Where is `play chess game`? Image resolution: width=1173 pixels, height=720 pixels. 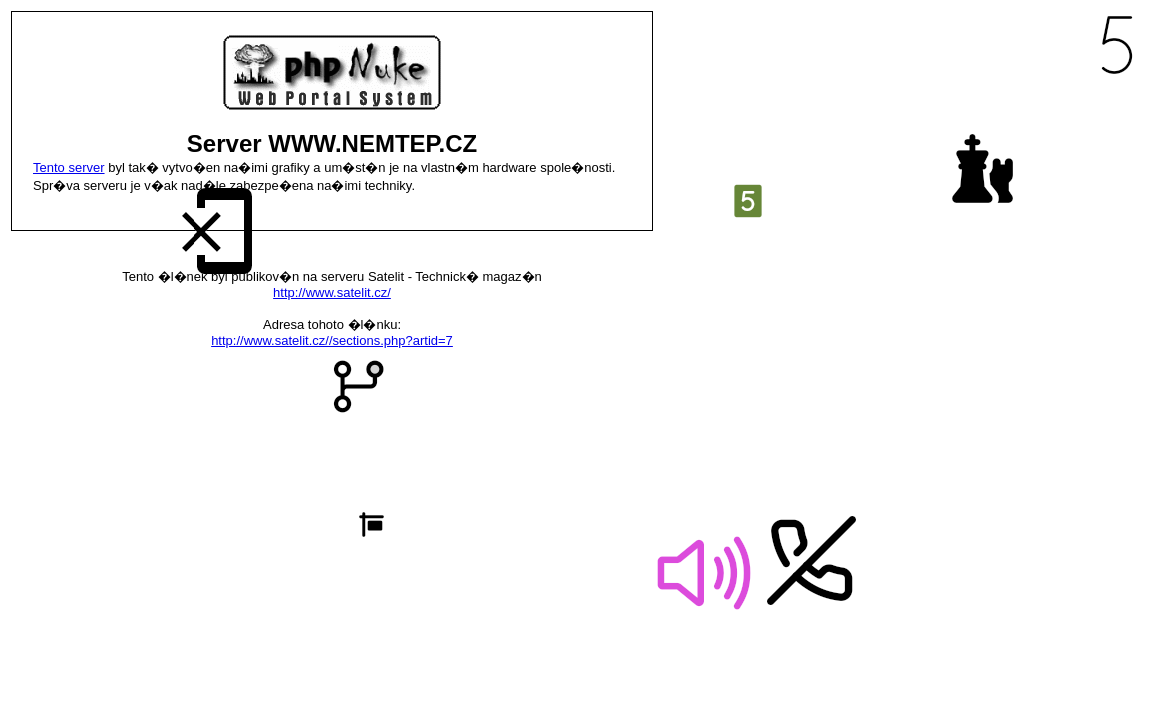
play chess game is located at coordinates (980, 170).